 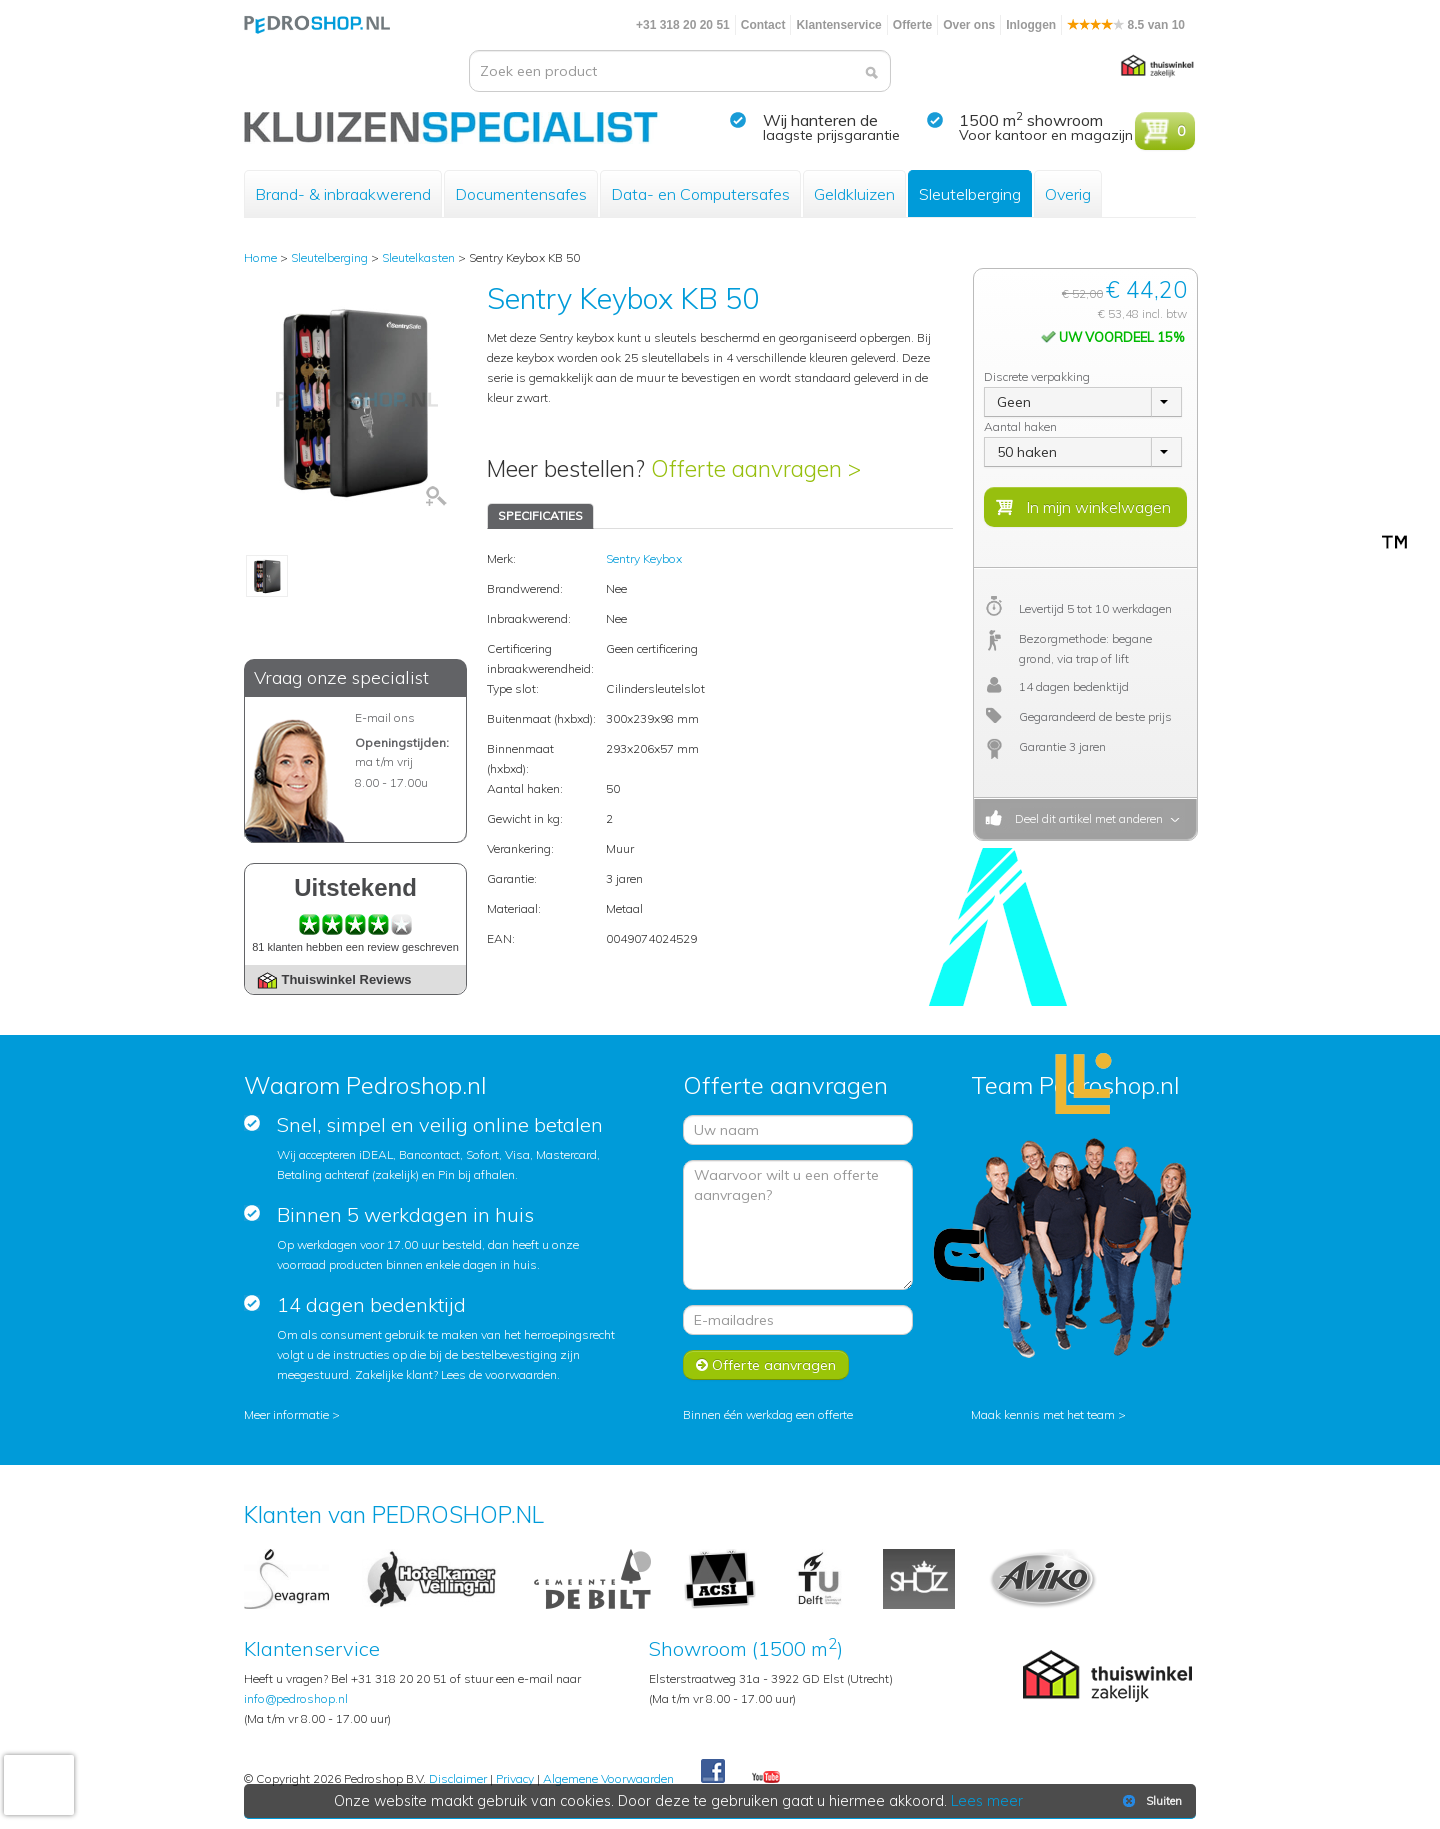 I want to click on coding ninjas brand logo, so click(x=959, y=1255).